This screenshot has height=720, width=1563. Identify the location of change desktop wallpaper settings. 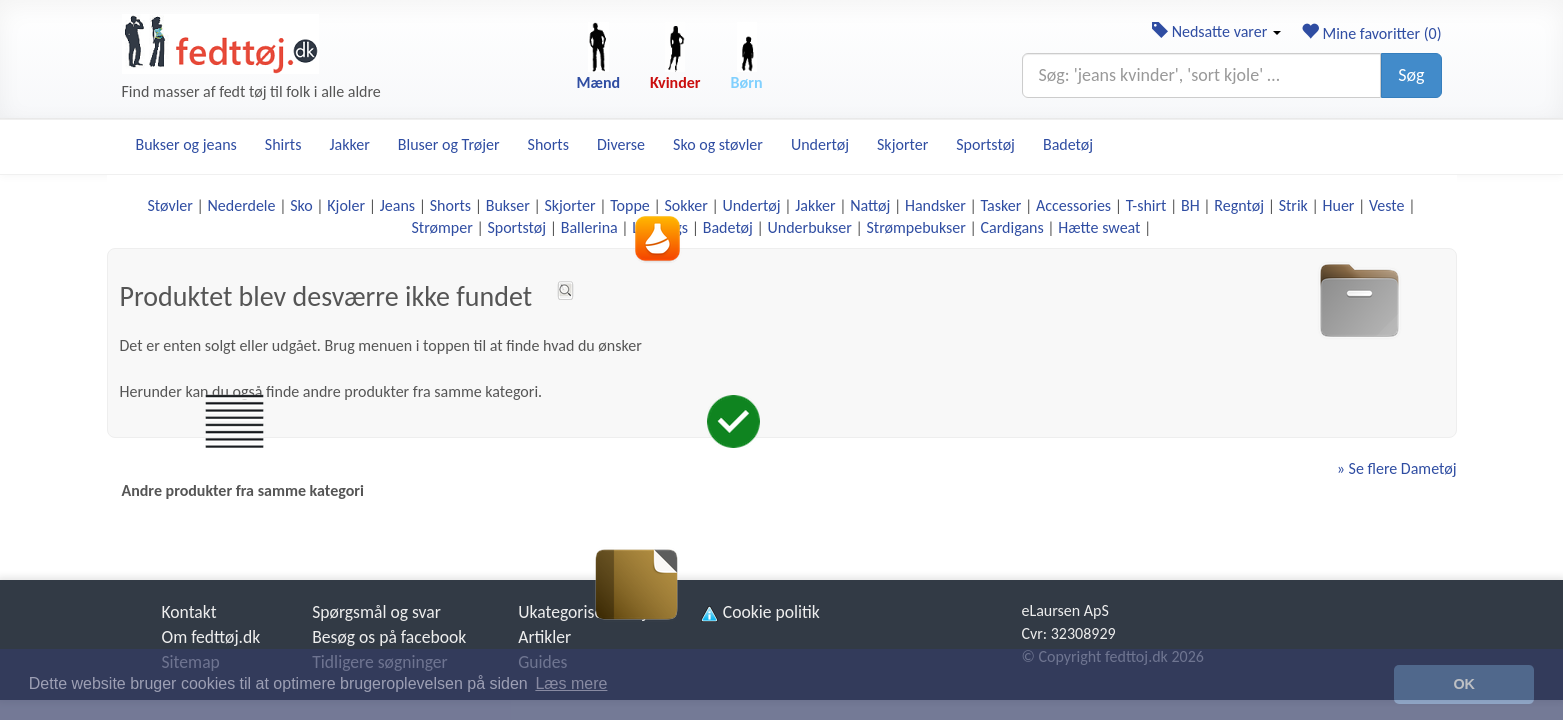
(636, 581).